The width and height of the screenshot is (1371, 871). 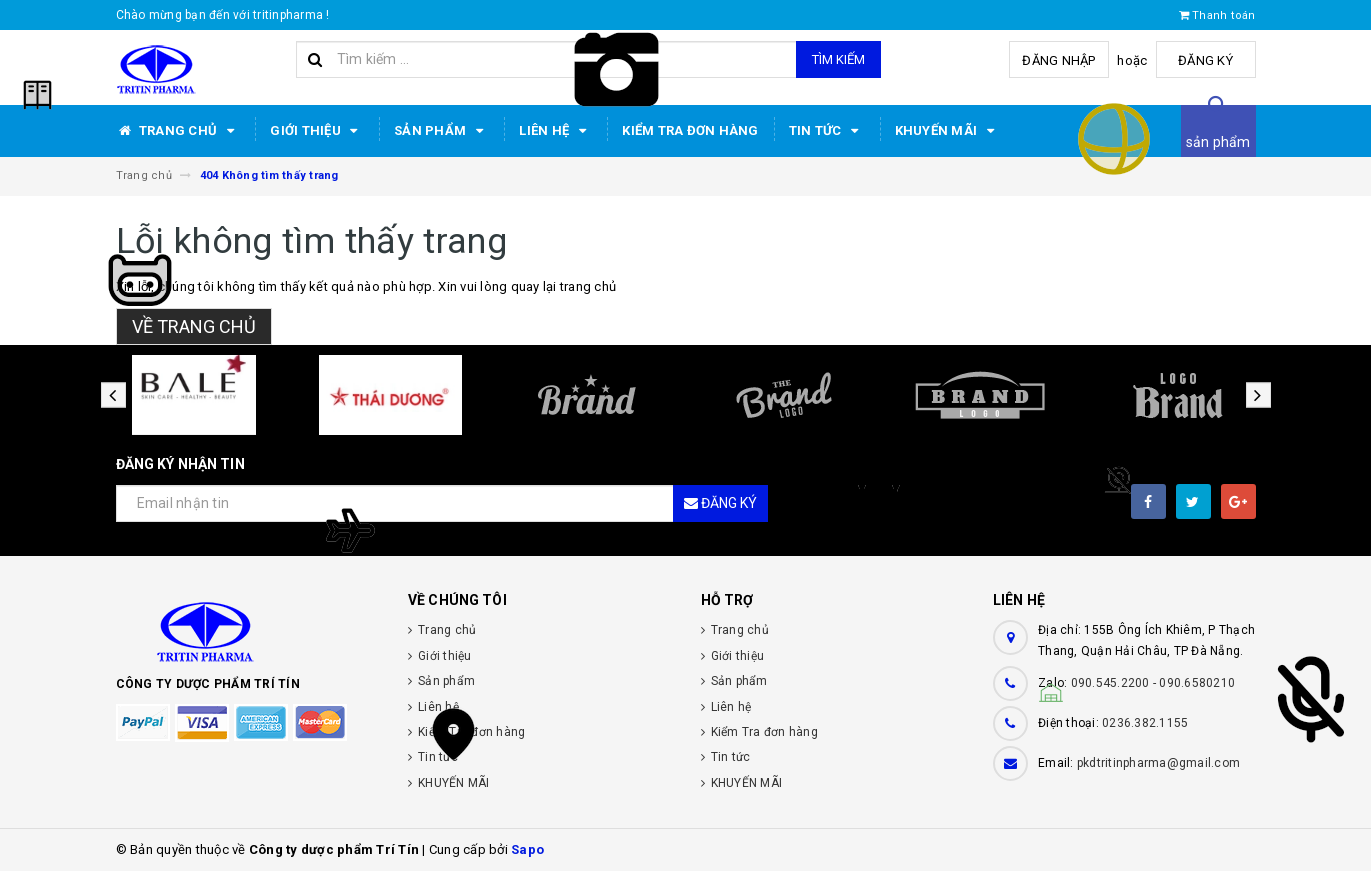 What do you see at coordinates (1119, 481) in the screenshot?
I see `webcam is disabled or turned off` at bounding box center [1119, 481].